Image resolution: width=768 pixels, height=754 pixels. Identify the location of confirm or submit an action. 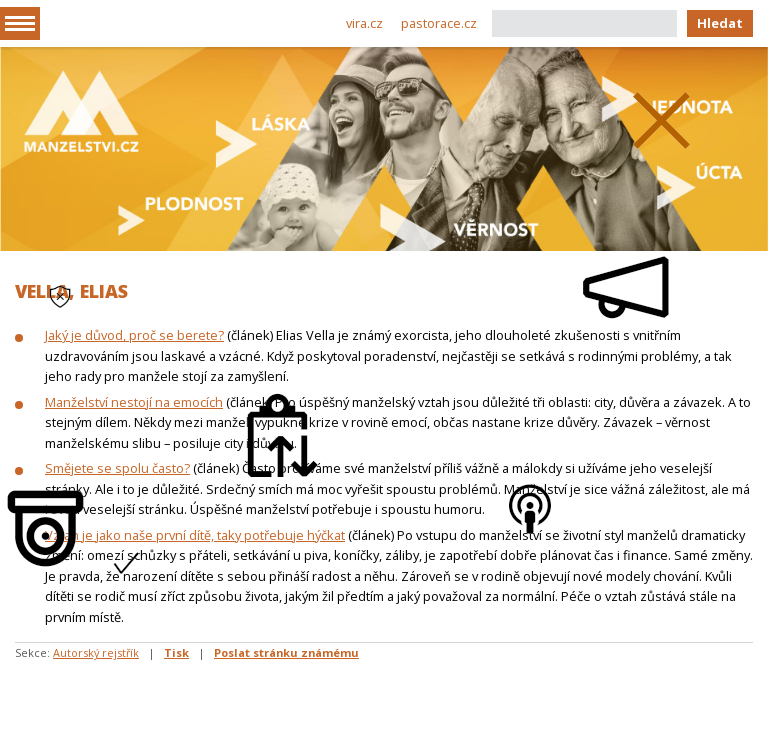
(126, 563).